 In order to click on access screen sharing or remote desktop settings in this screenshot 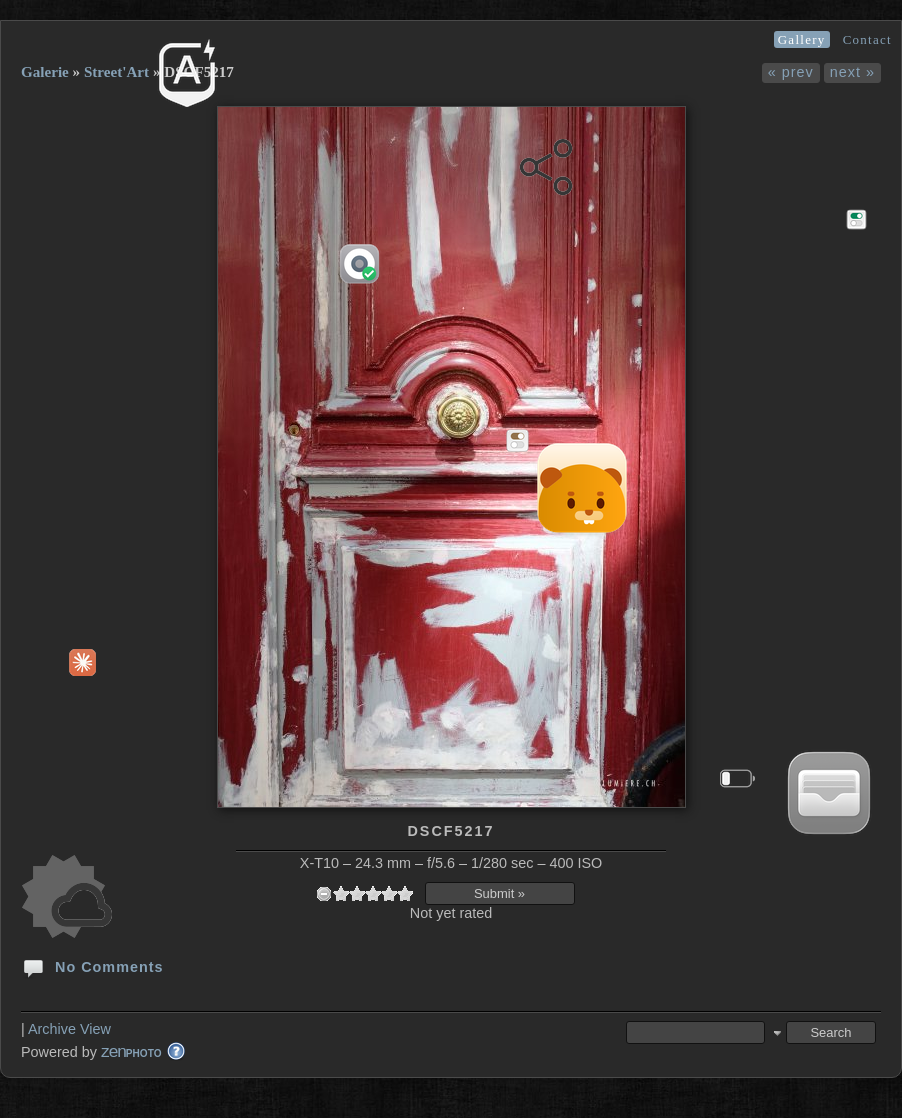, I will do `click(546, 169)`.